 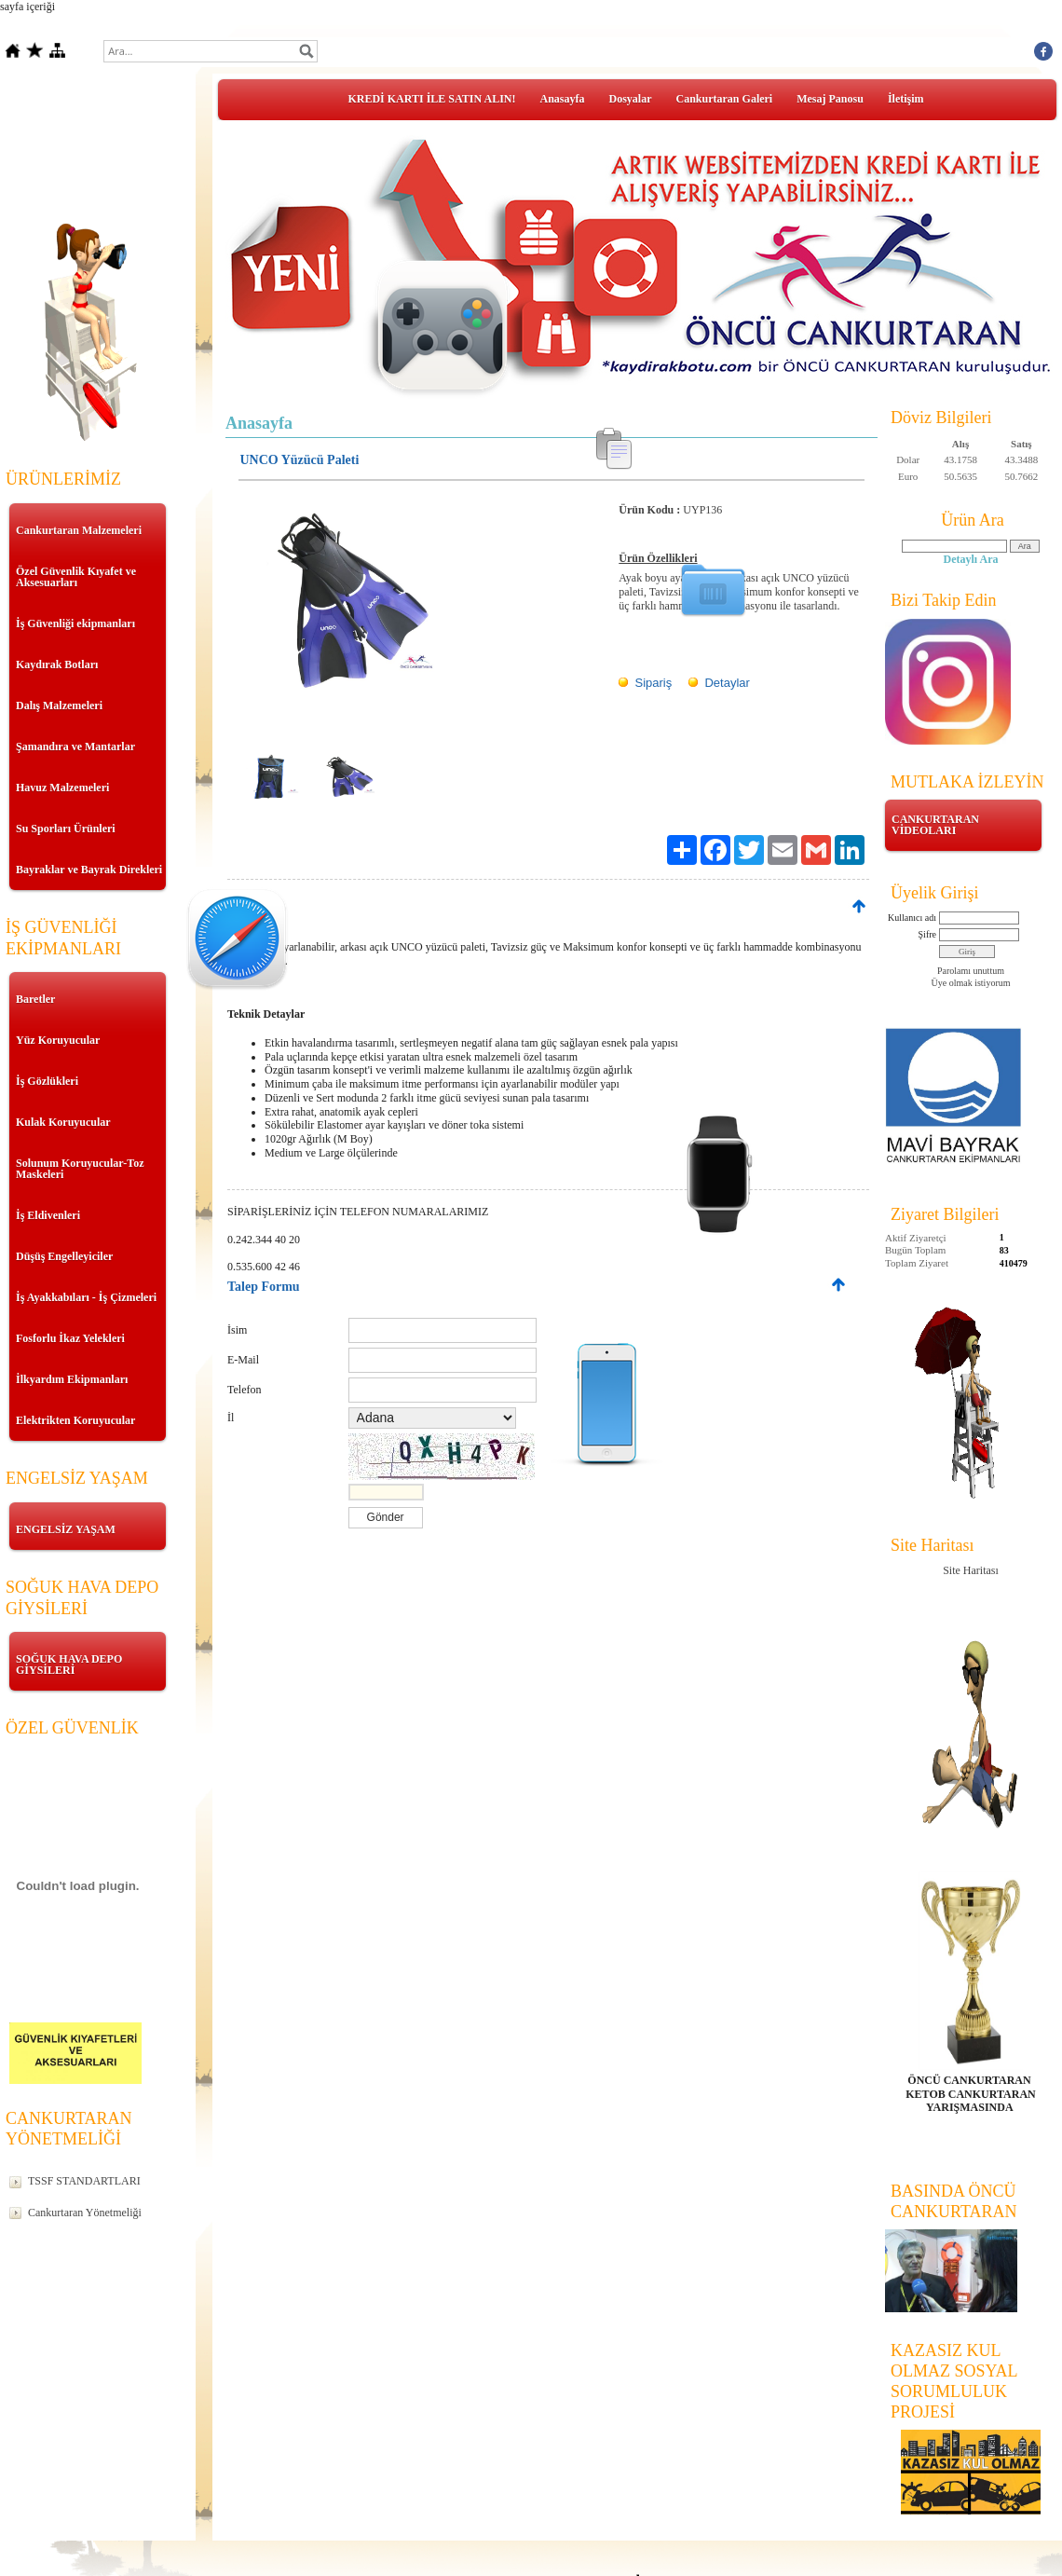 I want to click on apple watch device in connected devices list, so click(x=718, y=1174).